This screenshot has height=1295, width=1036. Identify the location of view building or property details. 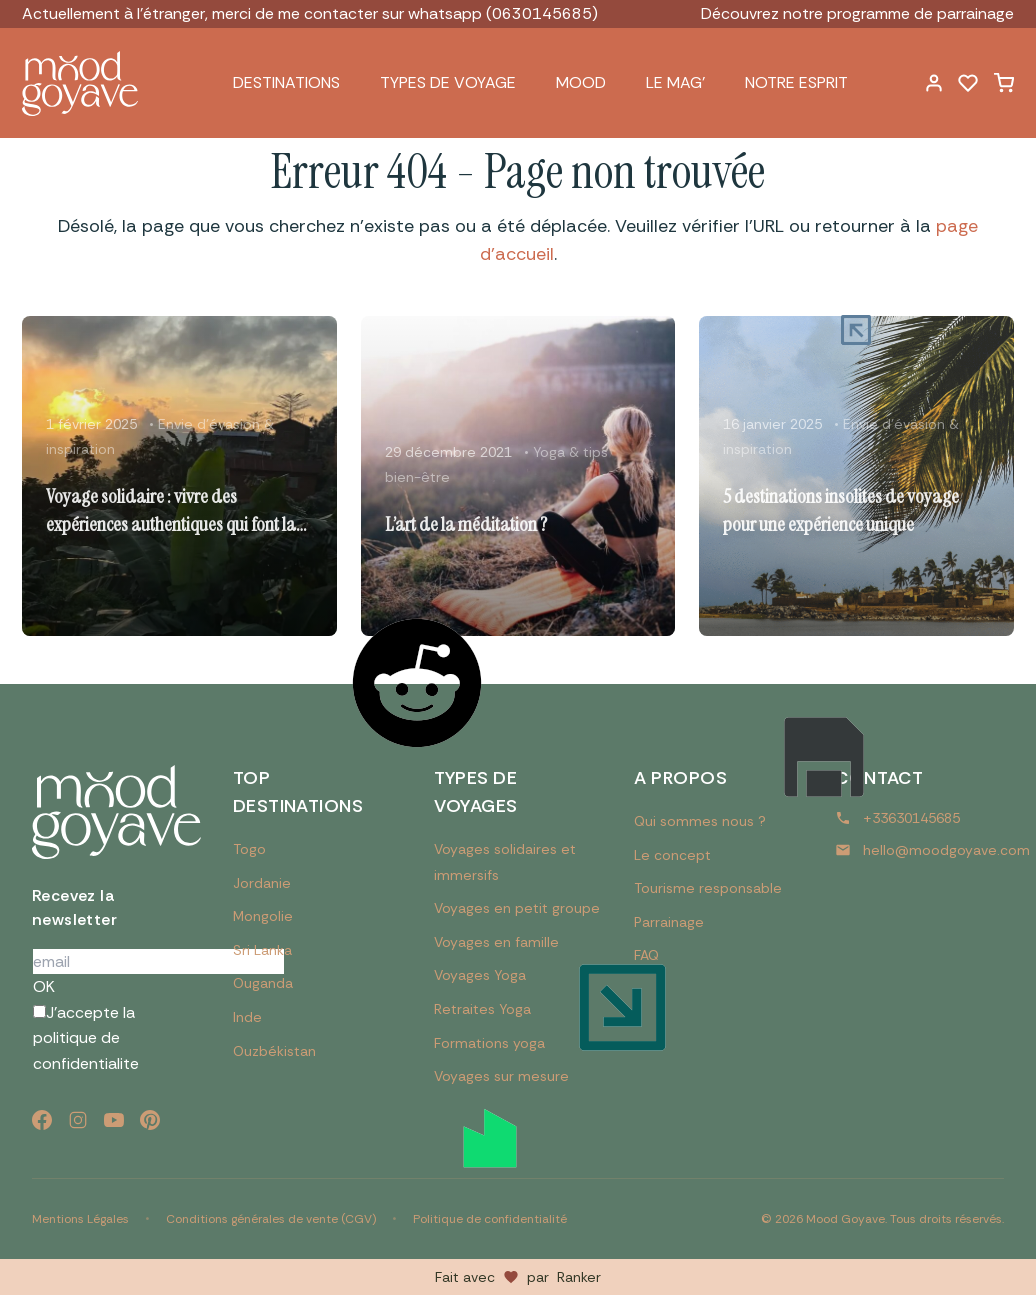
(490, 1141).